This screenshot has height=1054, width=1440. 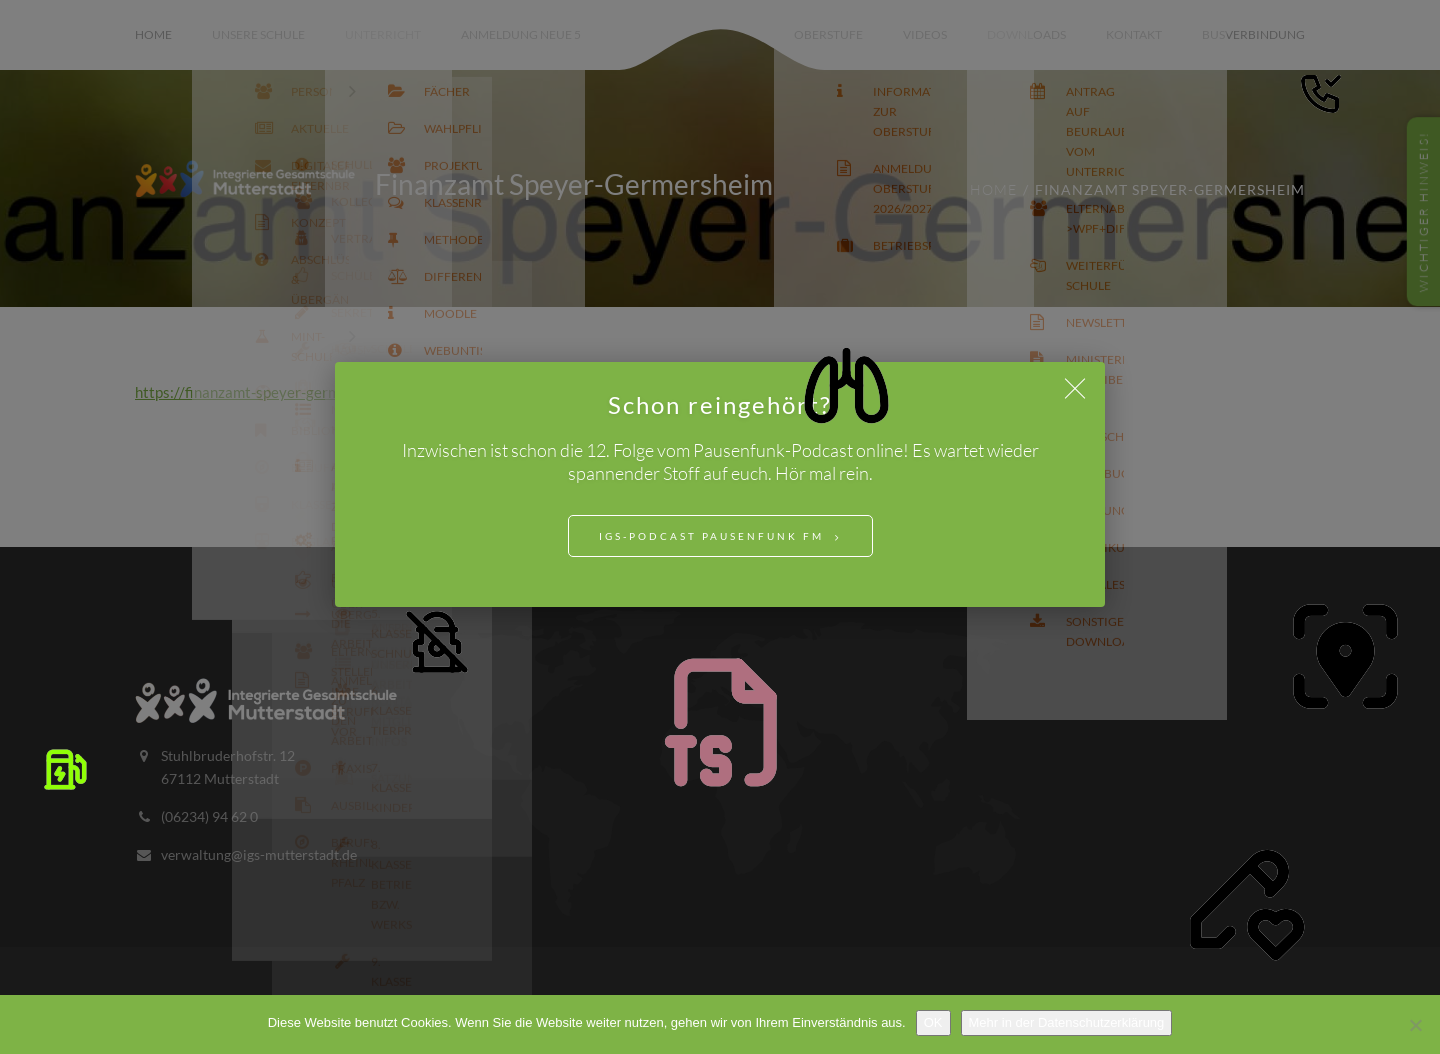 What do you see at coordinates (725, 722) in the screenshot?
I see `indicates a TypeScript file` at bounding box center [725, 722].